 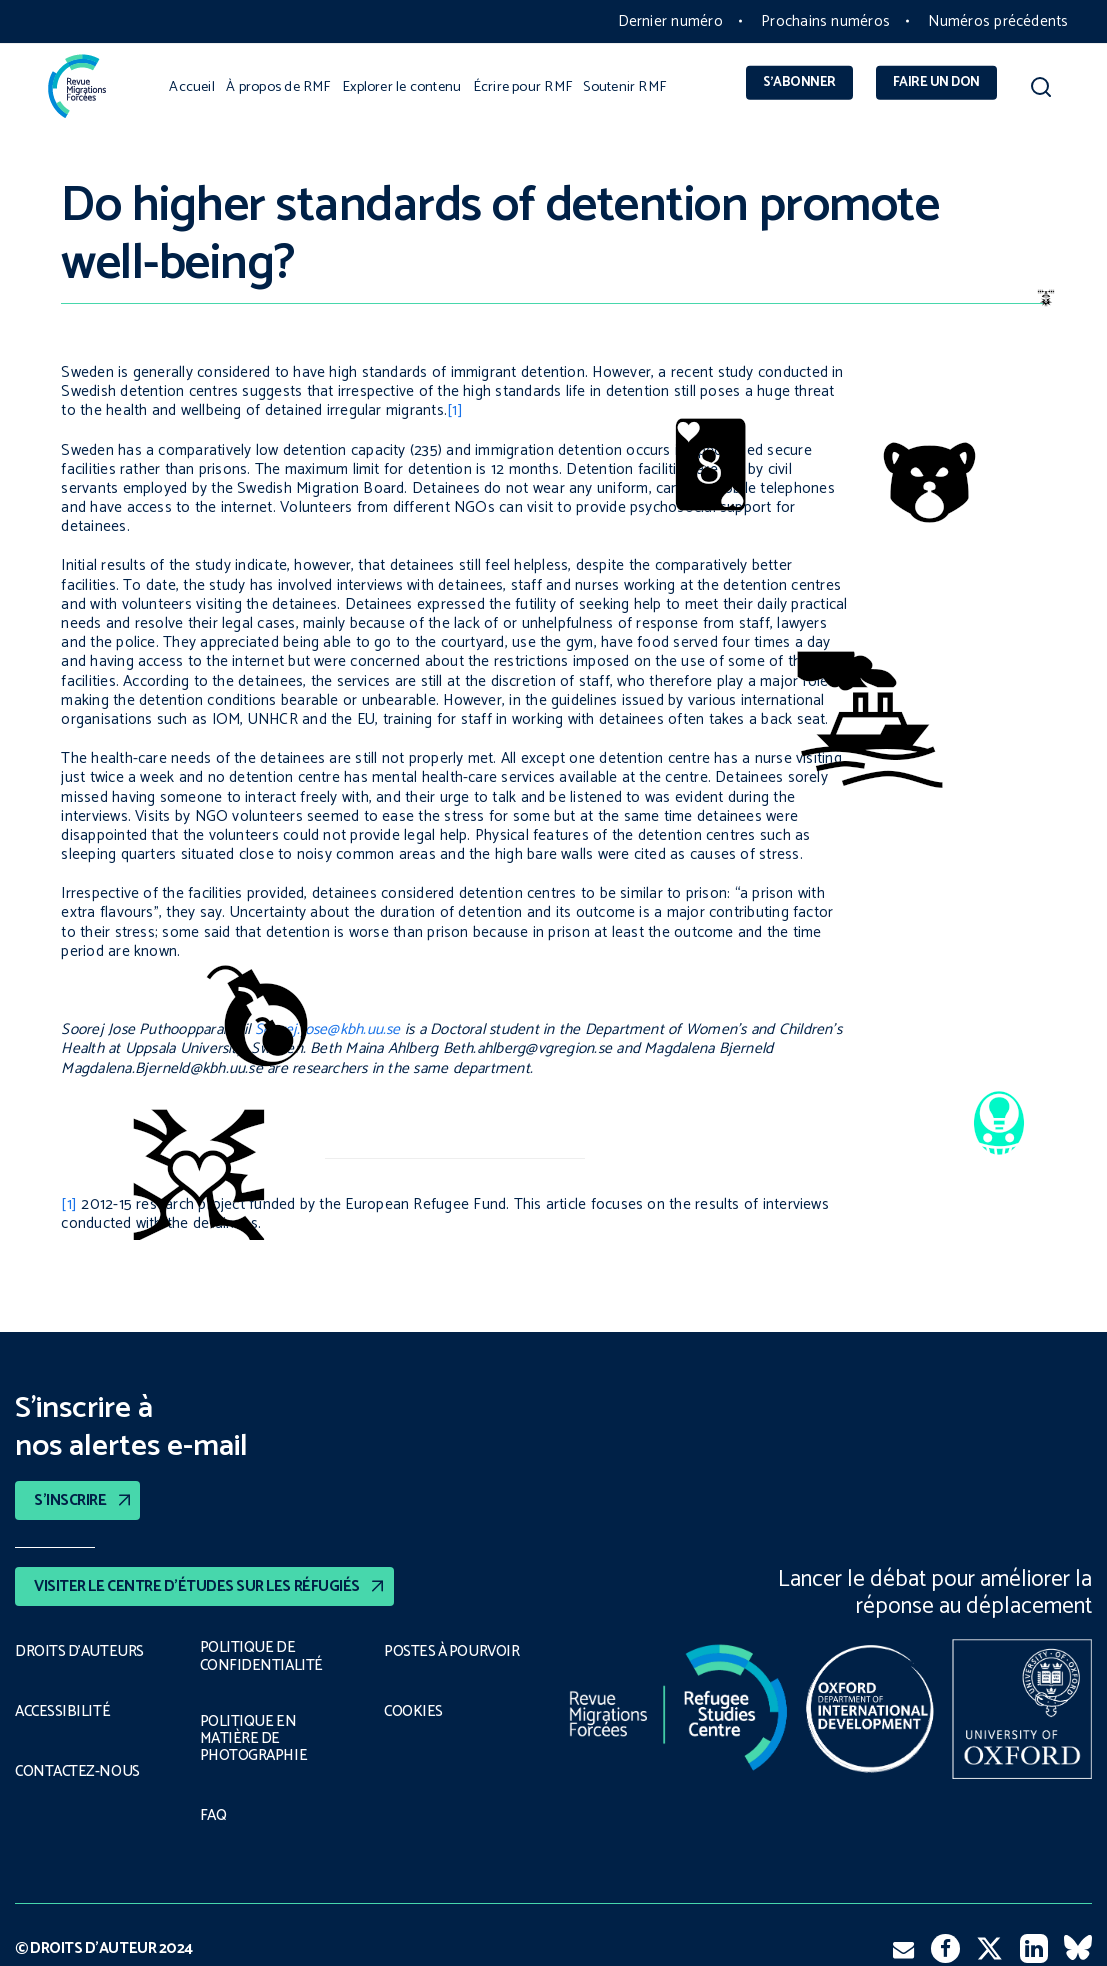 I want to click on activate defibrillator or emergency revival action, so click(x=198, y=1174).